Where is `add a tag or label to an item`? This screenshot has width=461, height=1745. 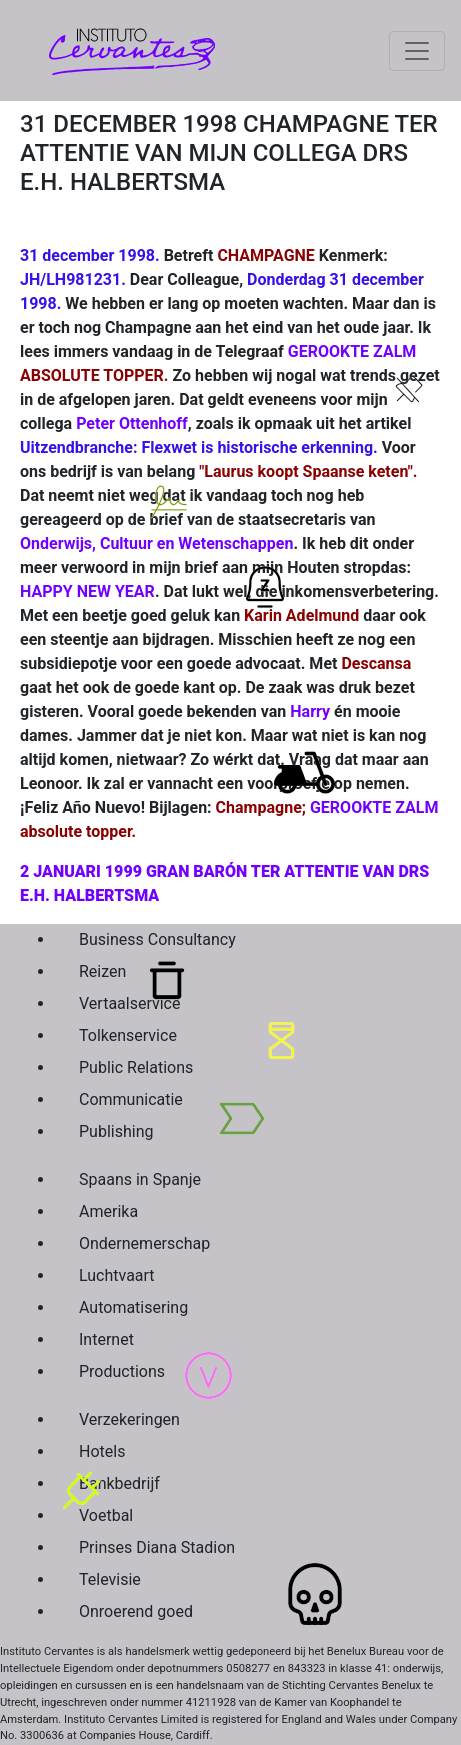 add a tag or label to an item is located at coordinates (240, 1118).